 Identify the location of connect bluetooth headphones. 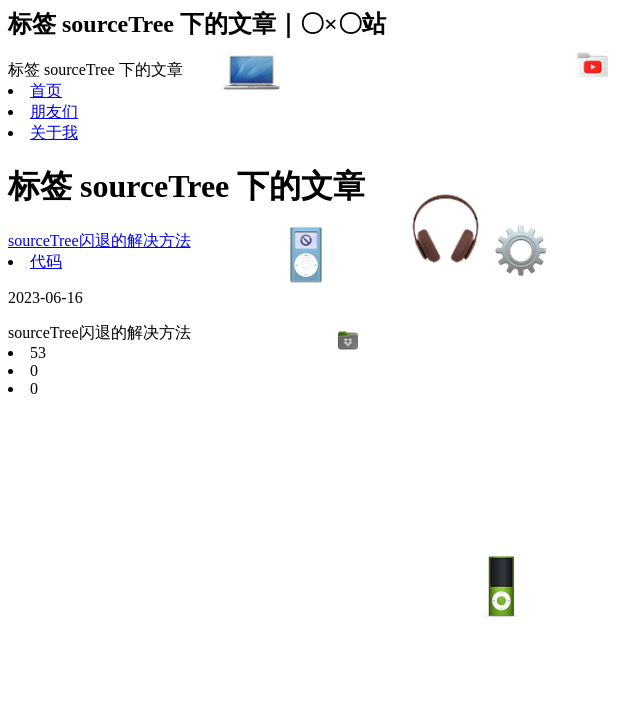
(445, 229).